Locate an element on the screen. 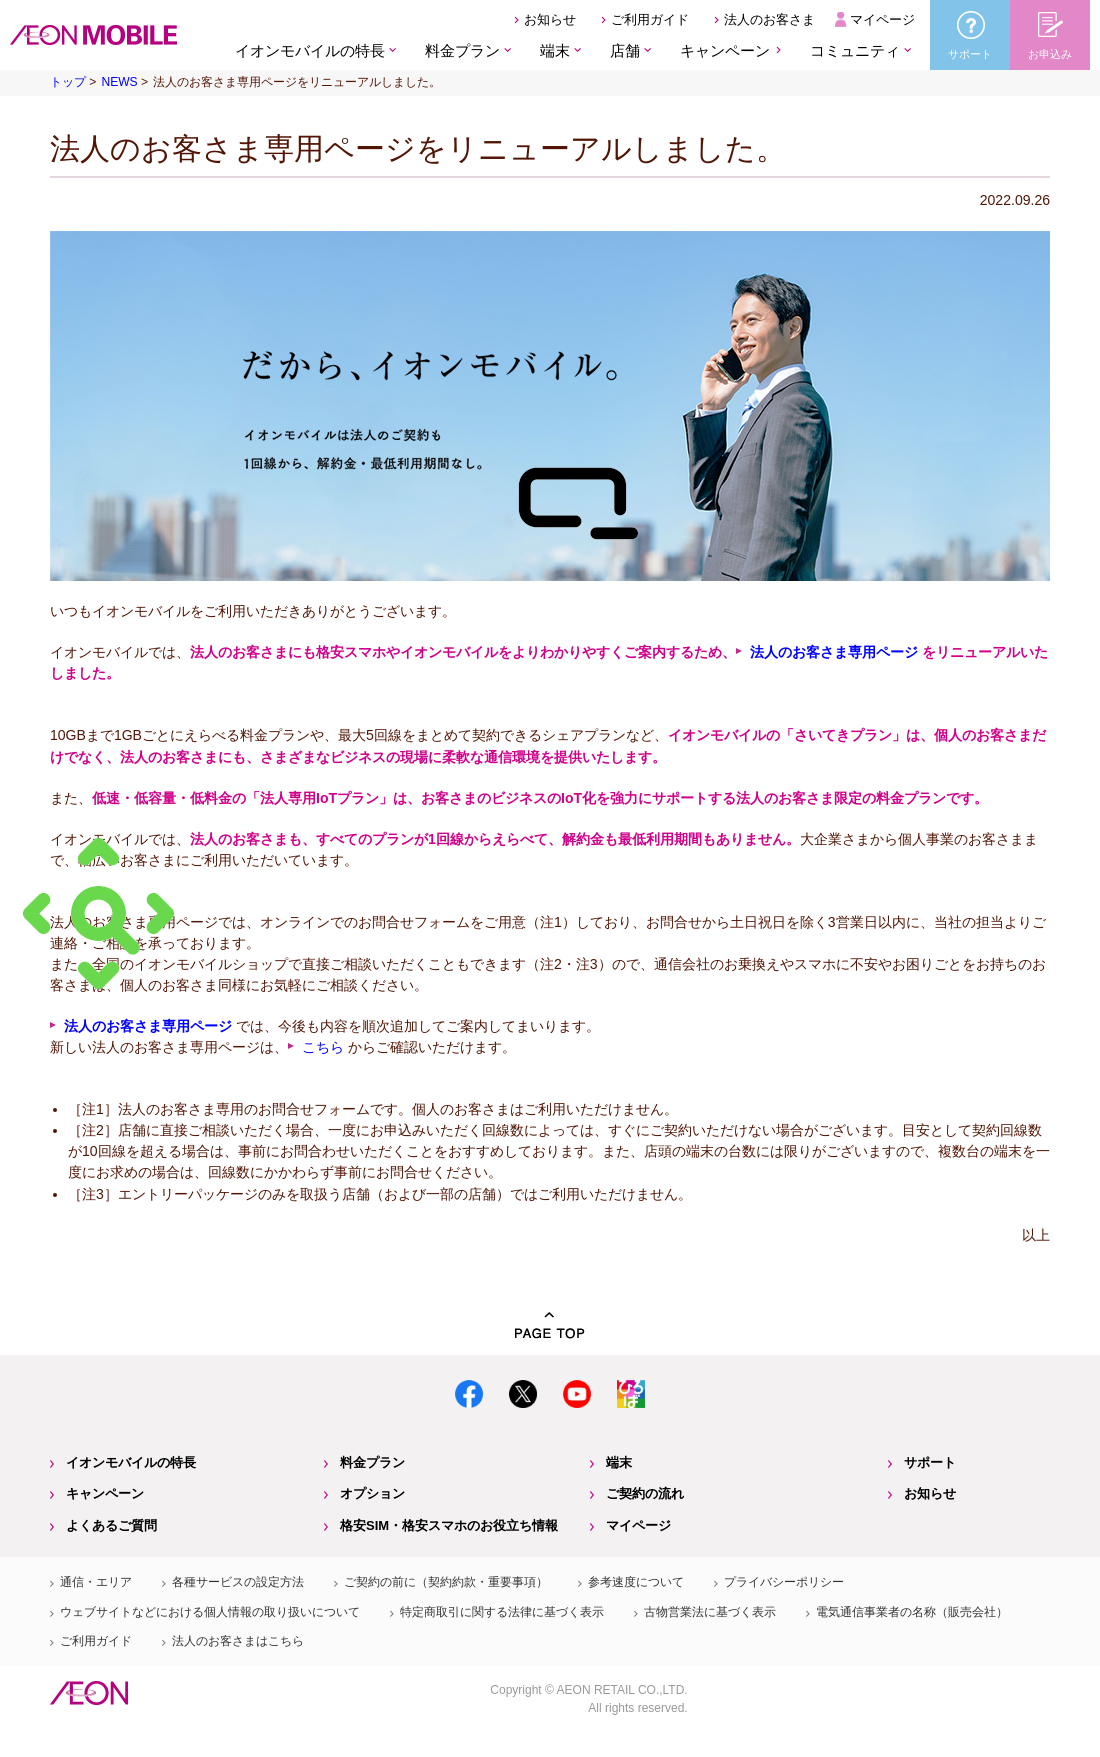  pan and zoom controls for map or image viewer is located at coordinates (98, 913).